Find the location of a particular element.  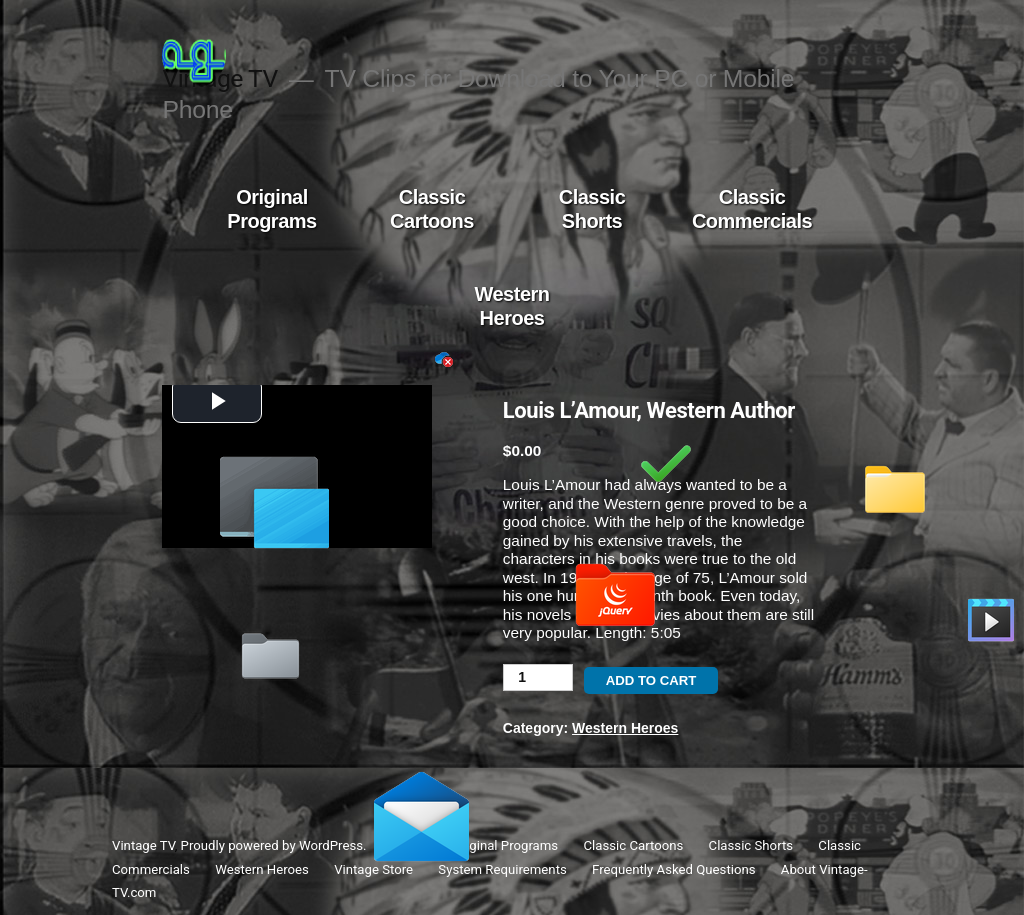

open a folder to view its contents is located at coordinates (270, 657).